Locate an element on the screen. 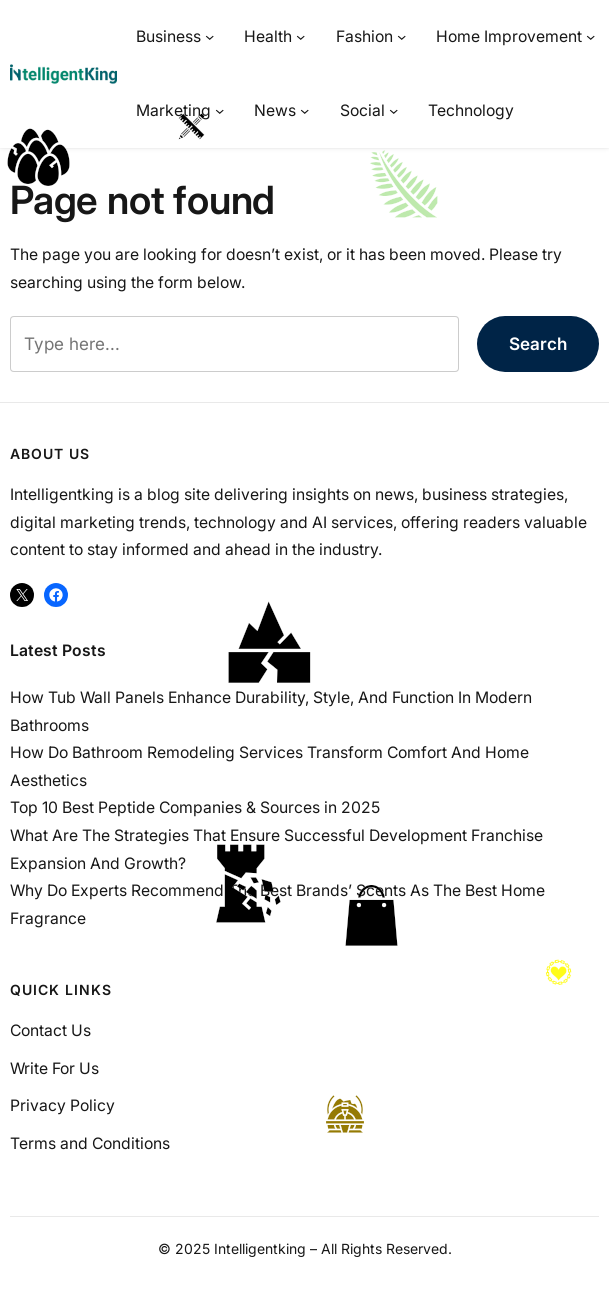 This screenshot has height=1292, width=609. indicates a destroyed or damaged tower in a game is located at coordinates (244, 883).